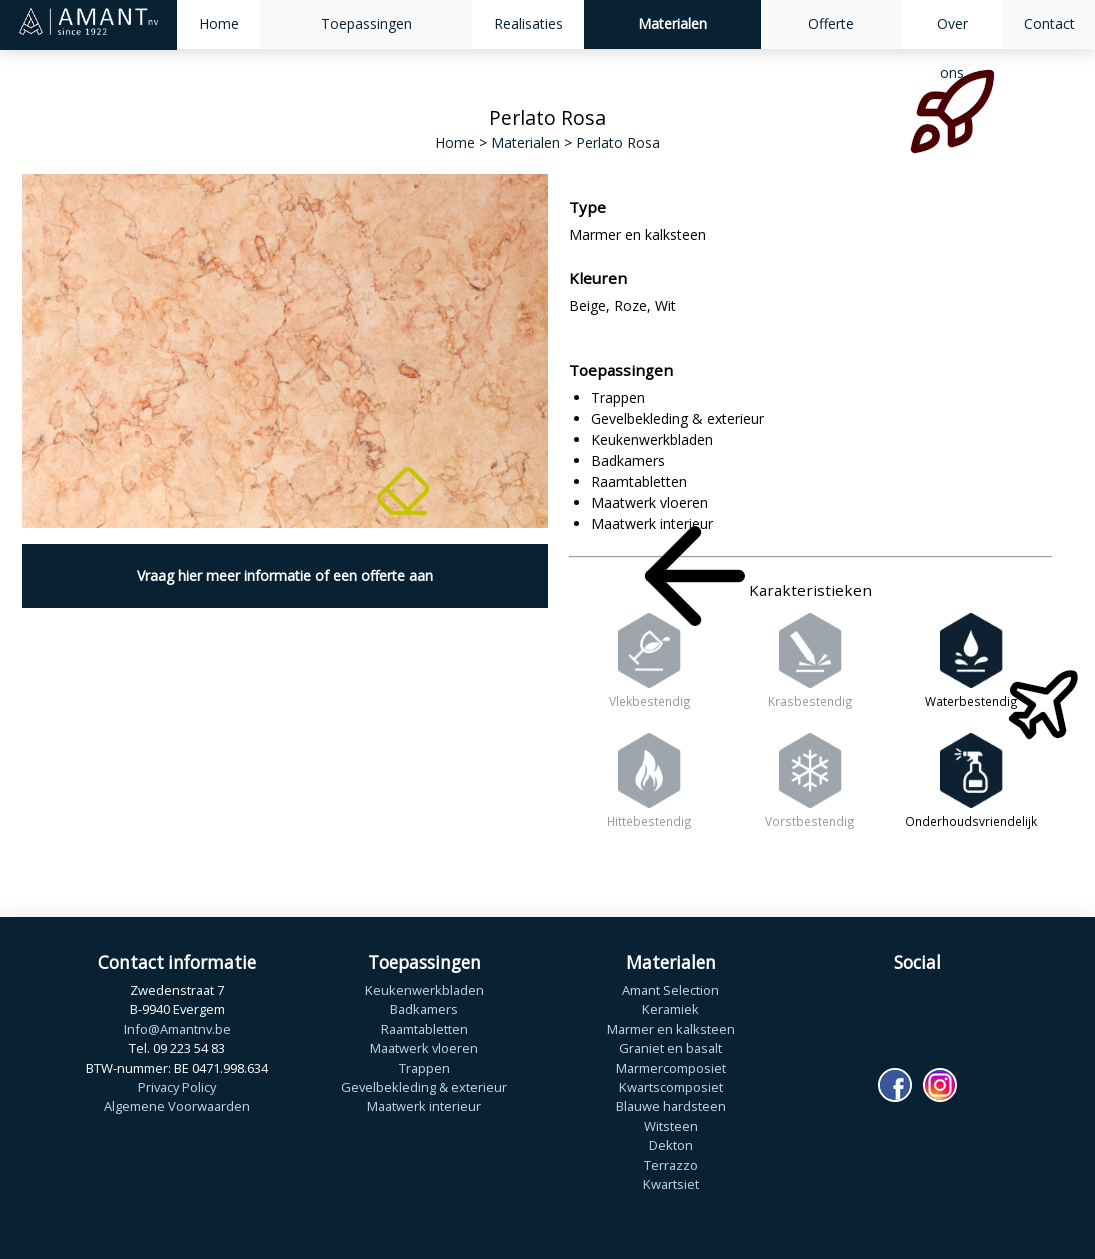 The image size is (1095, 1259). What do you see at coordinates (1043, 705) in the screenshot?
I see `enable airplane mode` at bounding box center [1043, 705].